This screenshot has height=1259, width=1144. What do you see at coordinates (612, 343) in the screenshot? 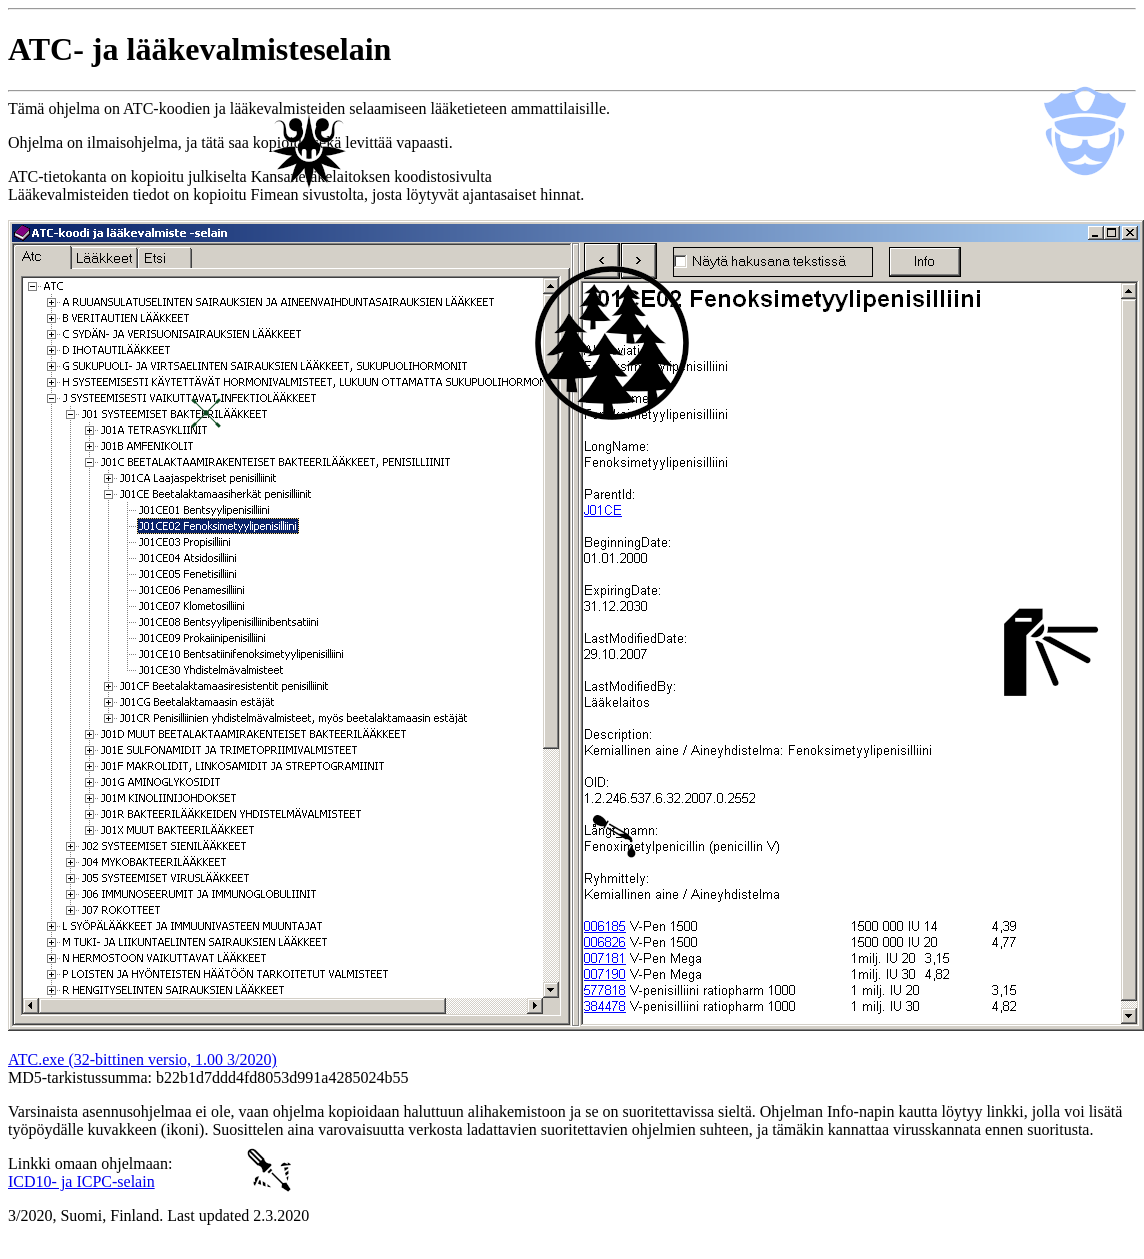
I see `explore forest or nature areas in-game` at bounding box center [612, 343].